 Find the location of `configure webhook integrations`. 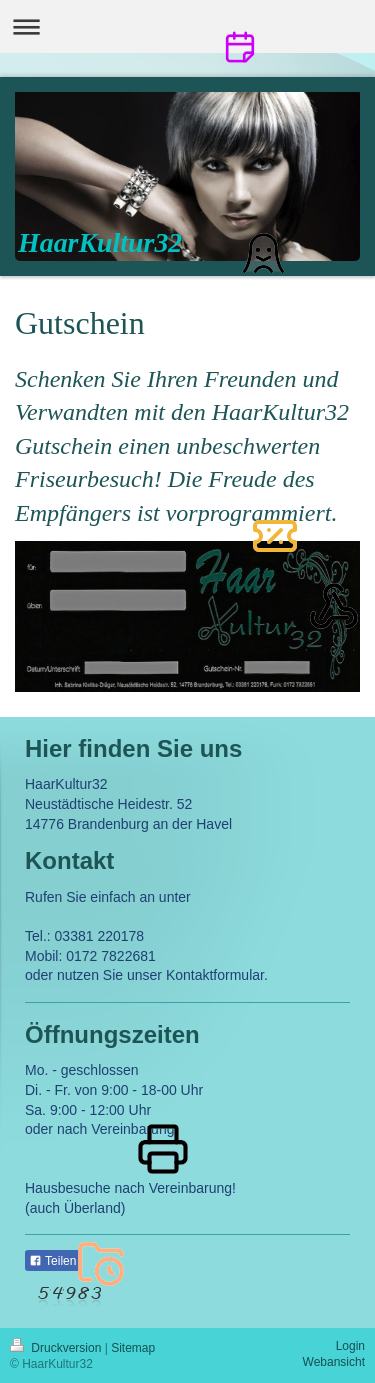

configure webhook integrations is located at coordinates (334, 607).